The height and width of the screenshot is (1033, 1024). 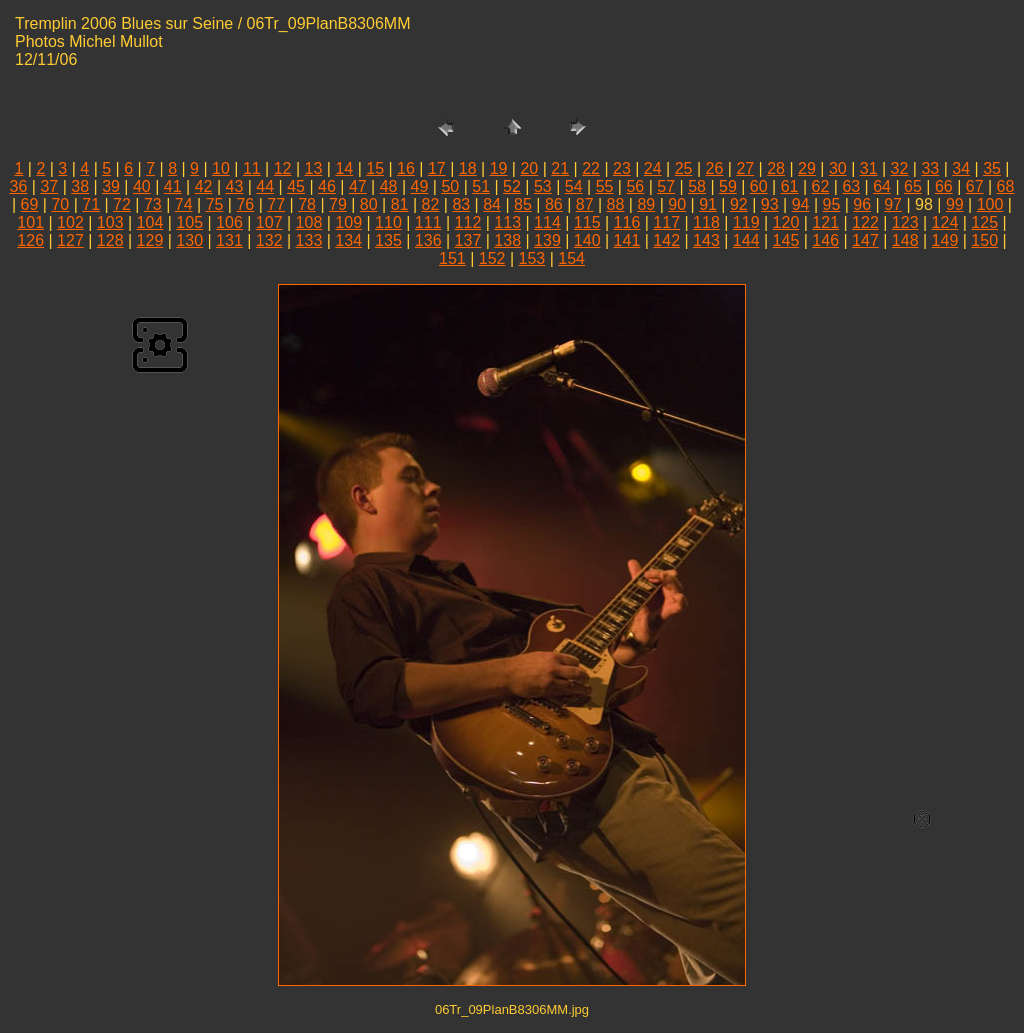 What do you see at coordinates (160, 345) in the screenshot?
I see `access server configuration settings` at bounding box center [160, 345].